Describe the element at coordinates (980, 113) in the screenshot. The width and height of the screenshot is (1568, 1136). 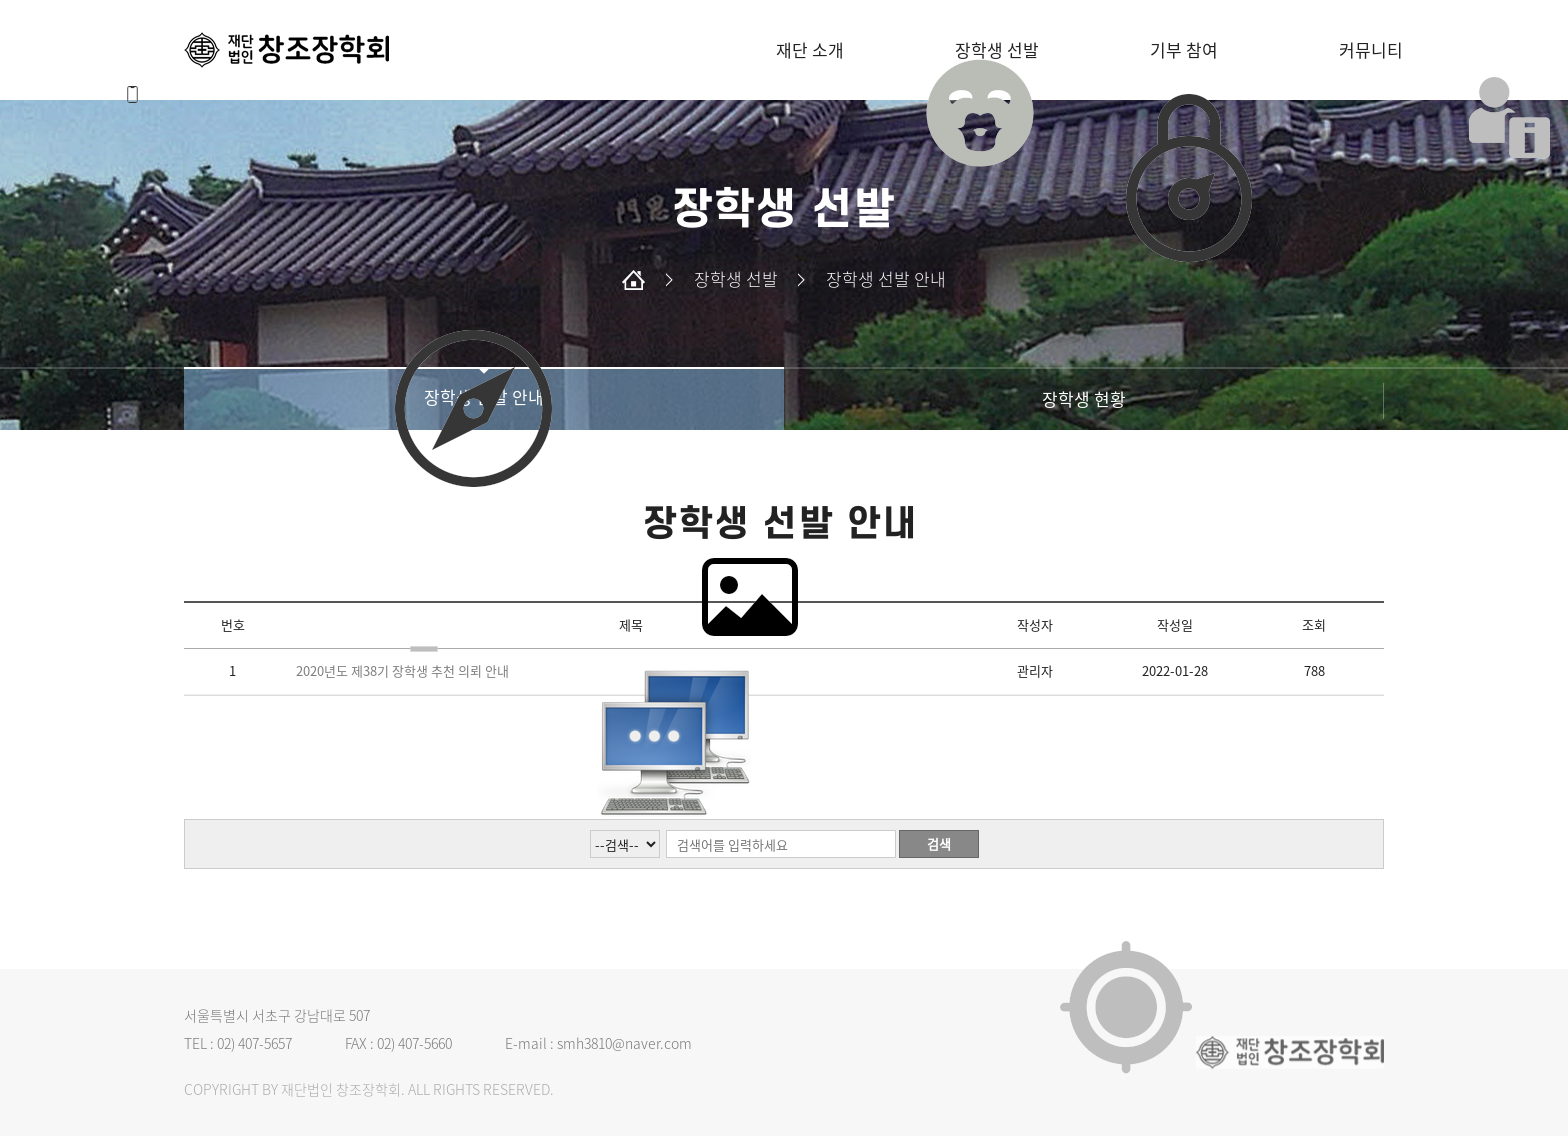
I see `send a kiss or affectionate reaction` at that location.